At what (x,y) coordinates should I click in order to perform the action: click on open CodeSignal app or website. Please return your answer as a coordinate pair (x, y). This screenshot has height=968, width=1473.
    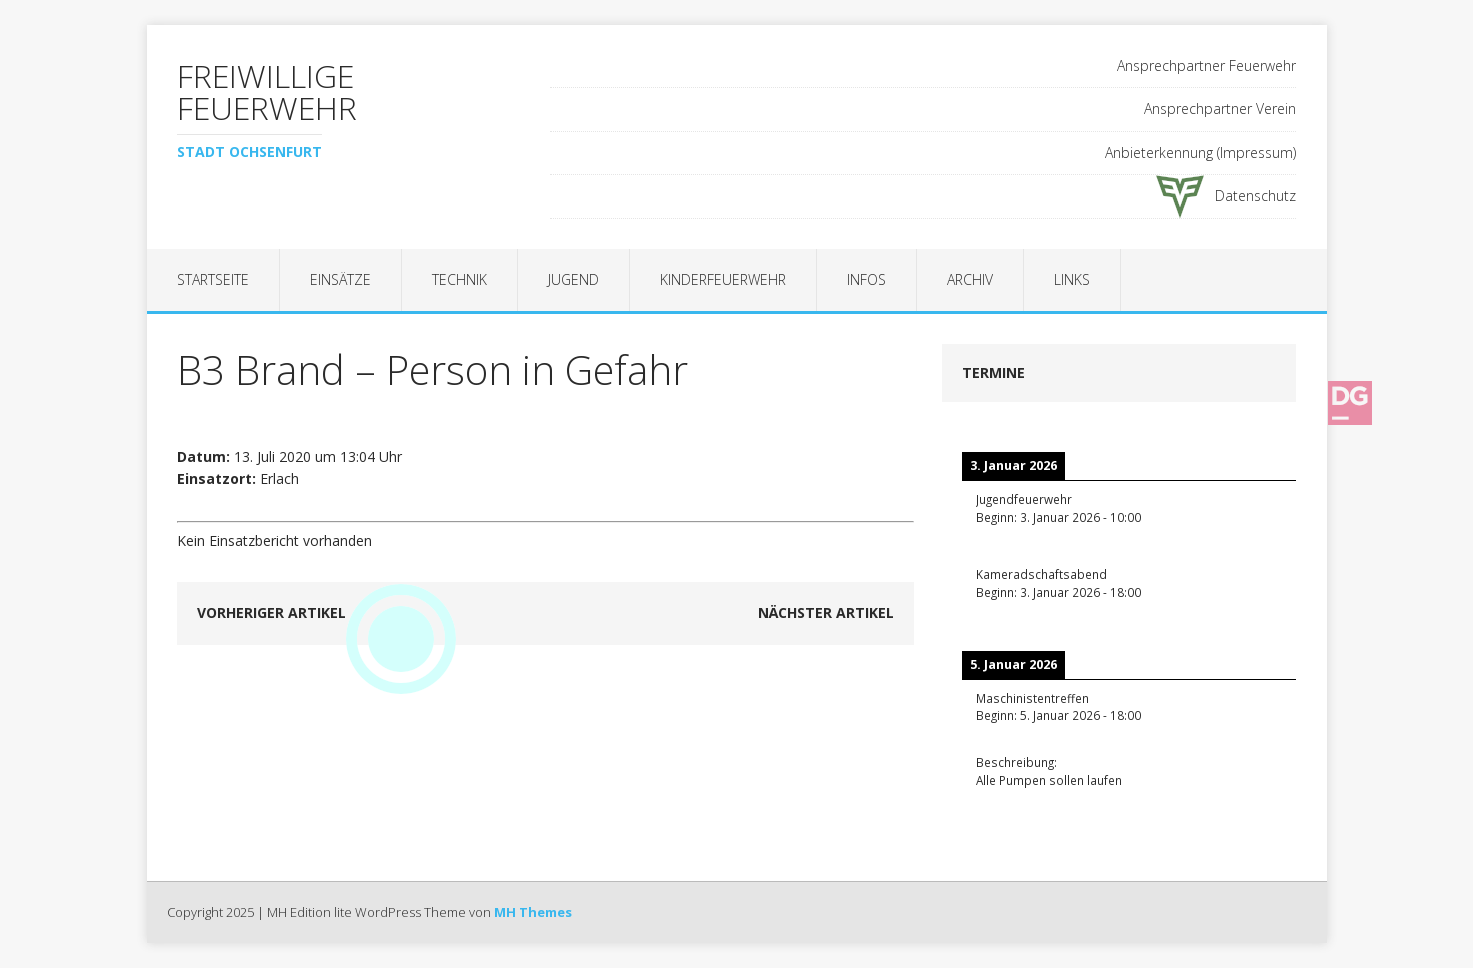
    Looking at the image, I should click on (1180, 197).